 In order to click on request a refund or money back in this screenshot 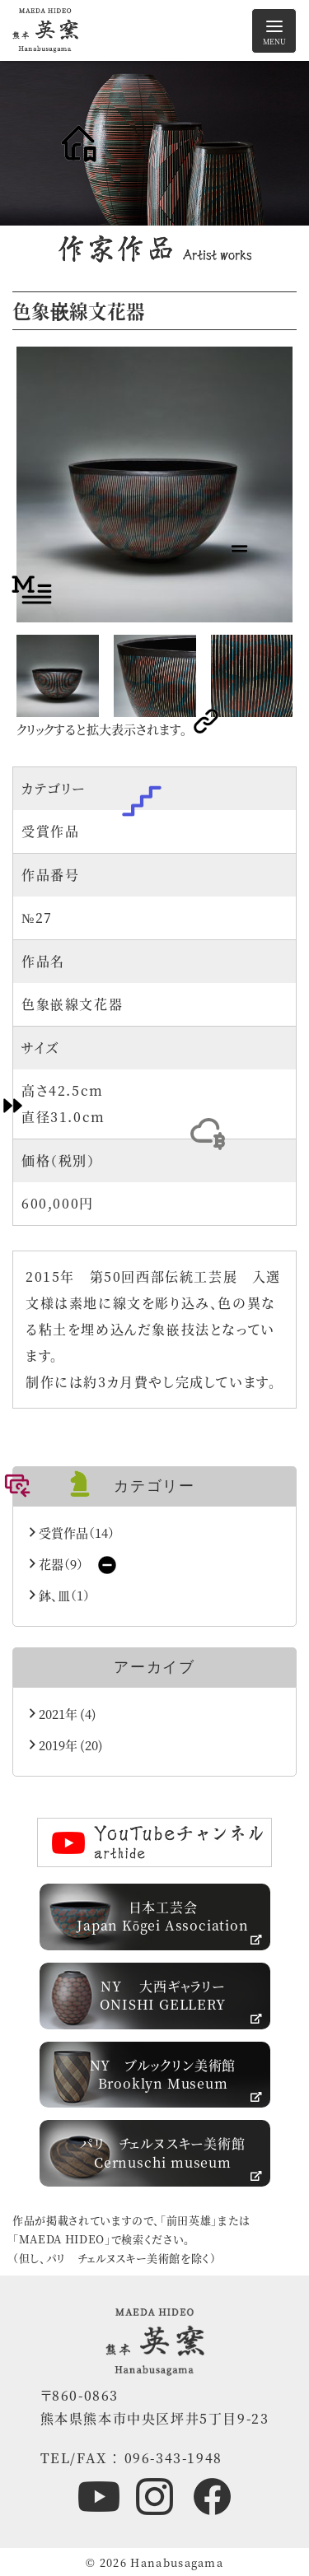, I will do `click(16, 1484)`.